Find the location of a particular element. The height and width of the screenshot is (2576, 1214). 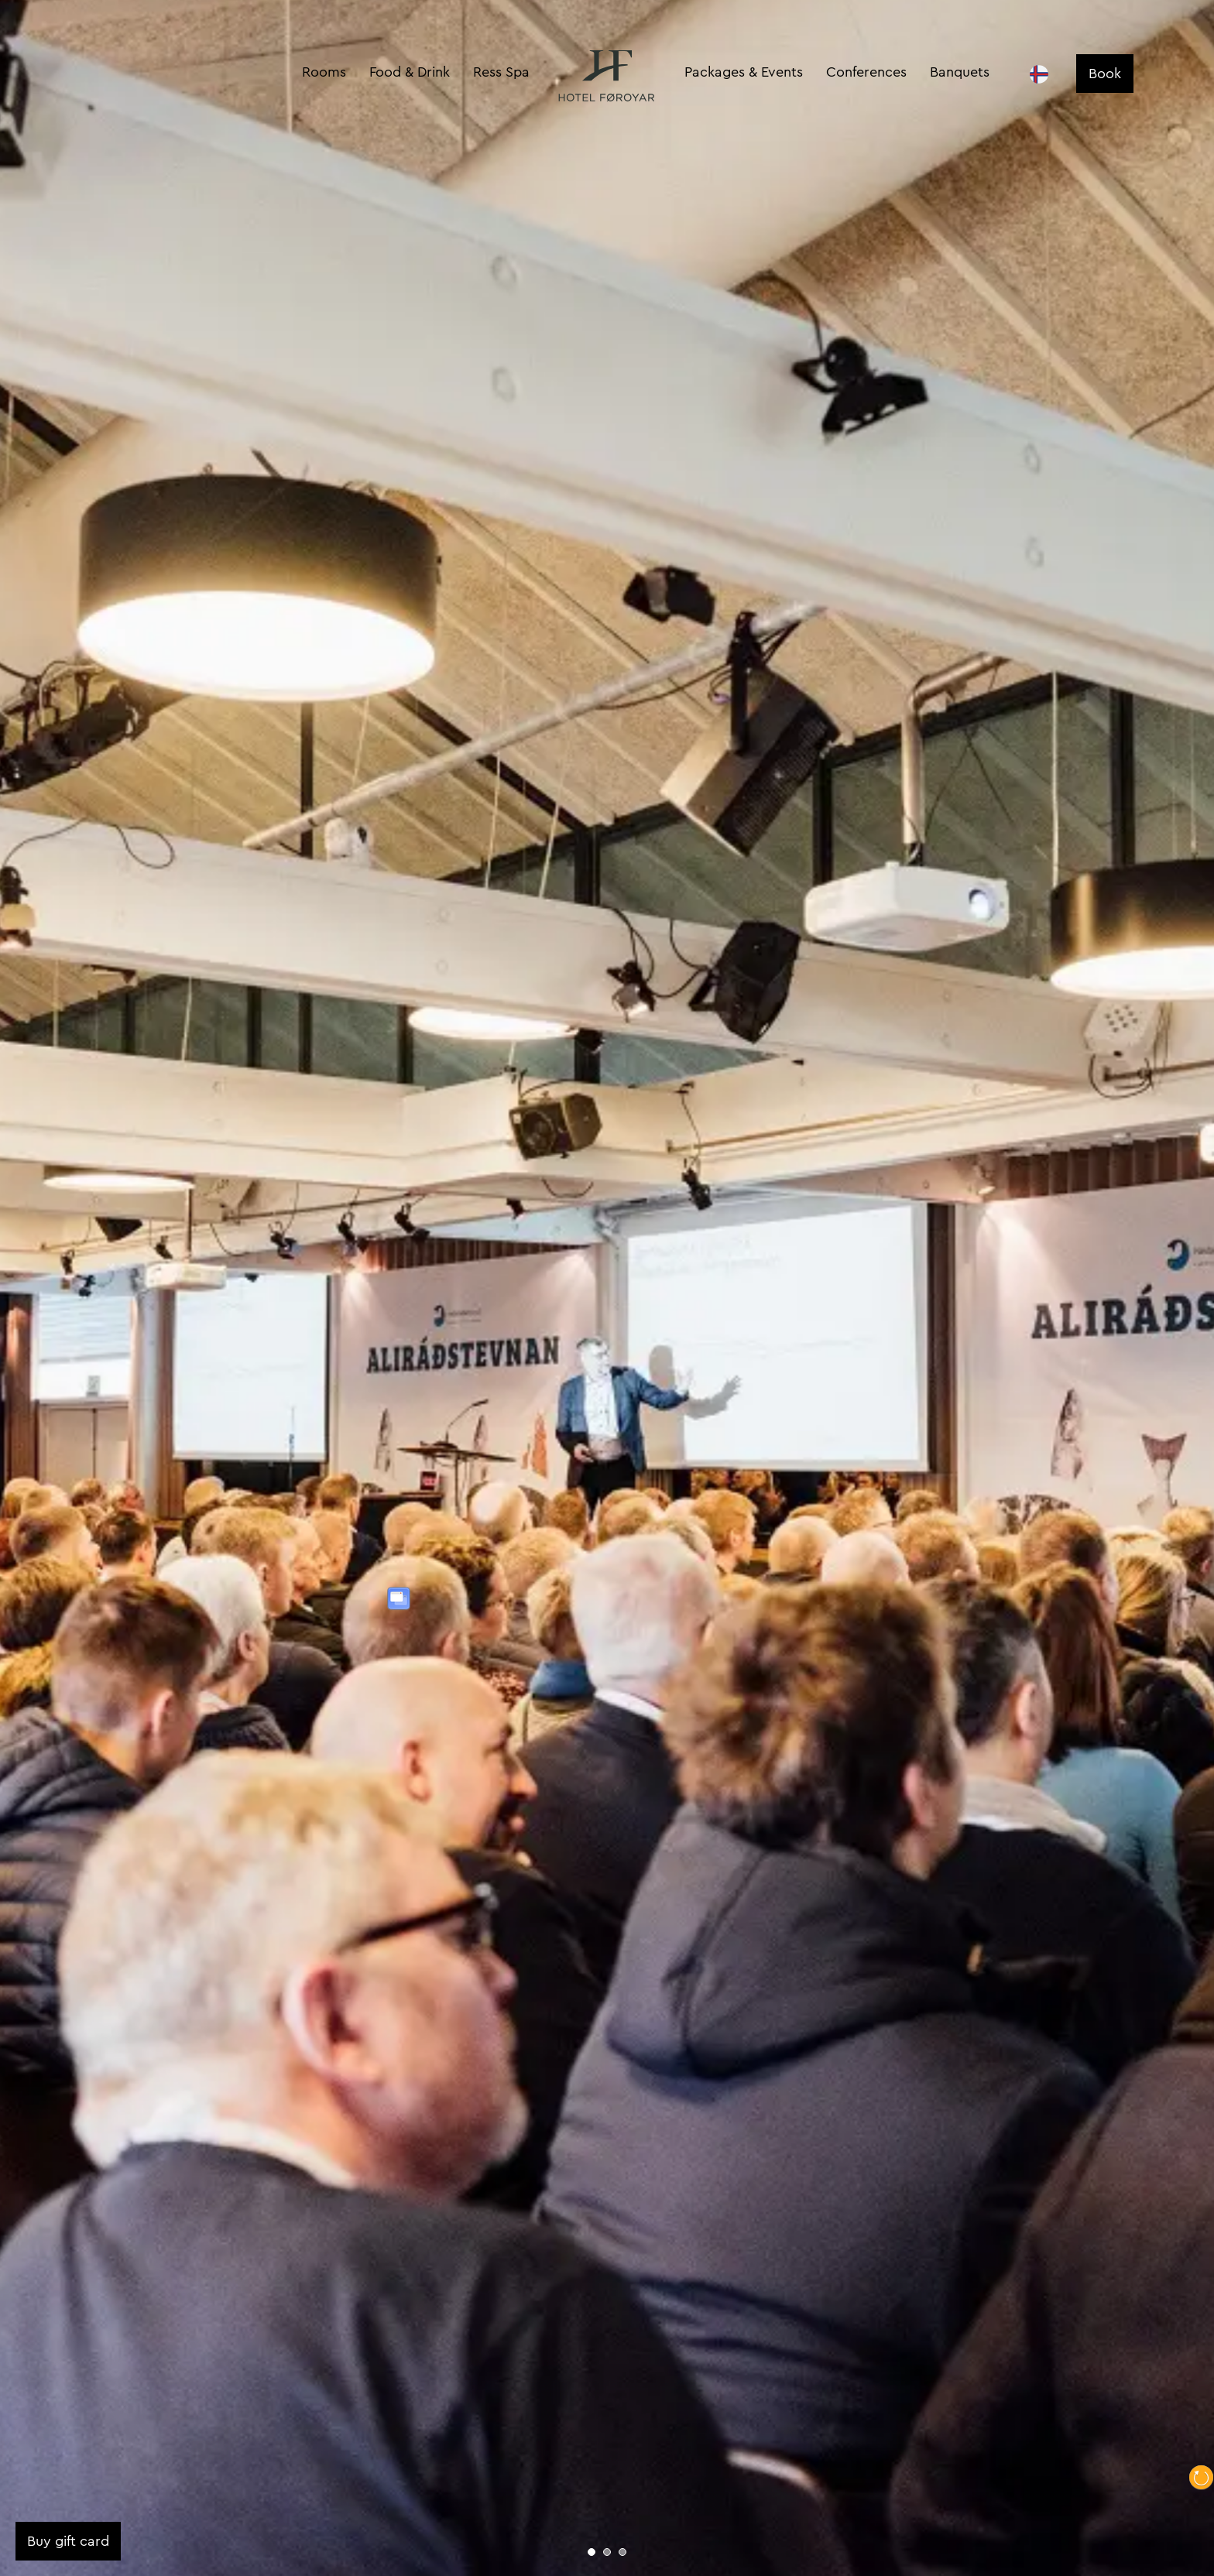

manage startup applications and session settings is located at coordinates (399, 1598).